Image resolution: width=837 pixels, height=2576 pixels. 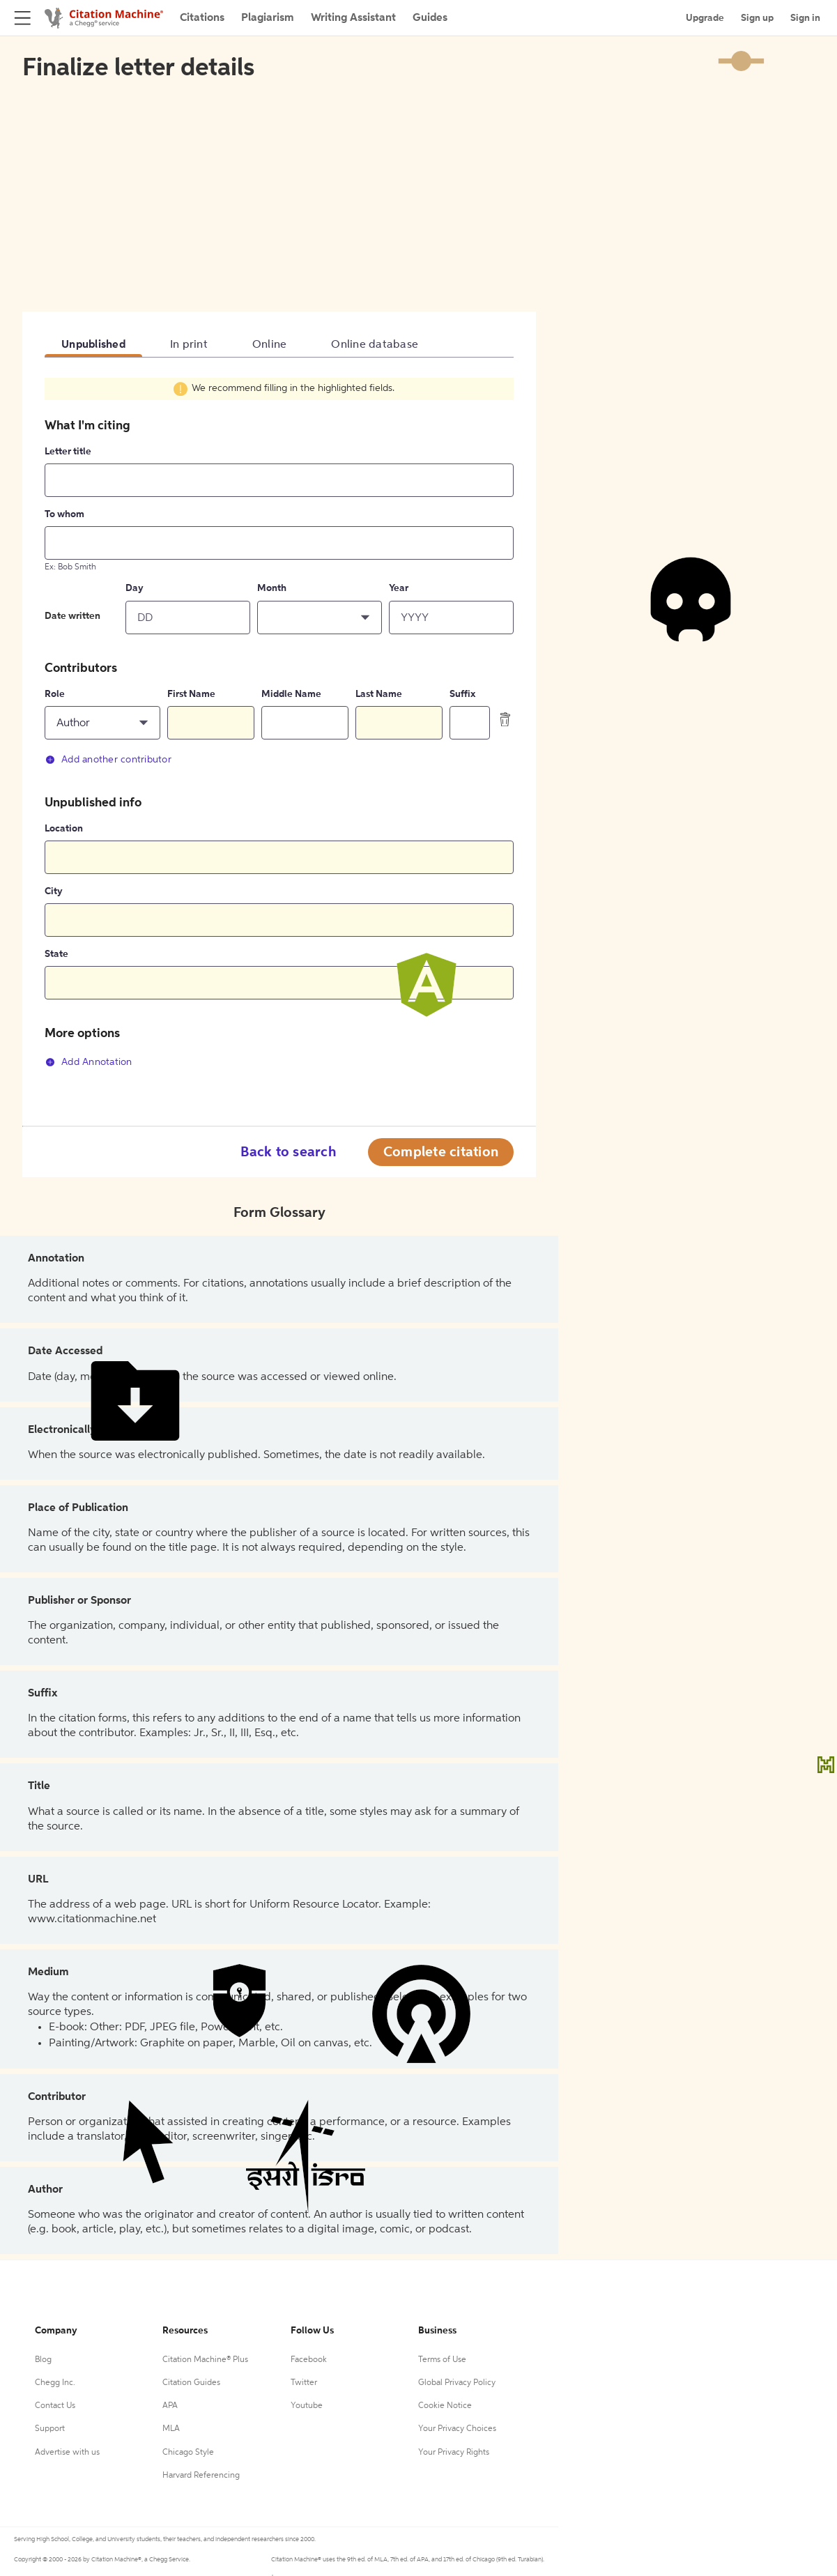 What do you see at coordinates (826, 1765) in the screenshot?
I see `mixtral AI model logo` at bounding box center [826, 1765].